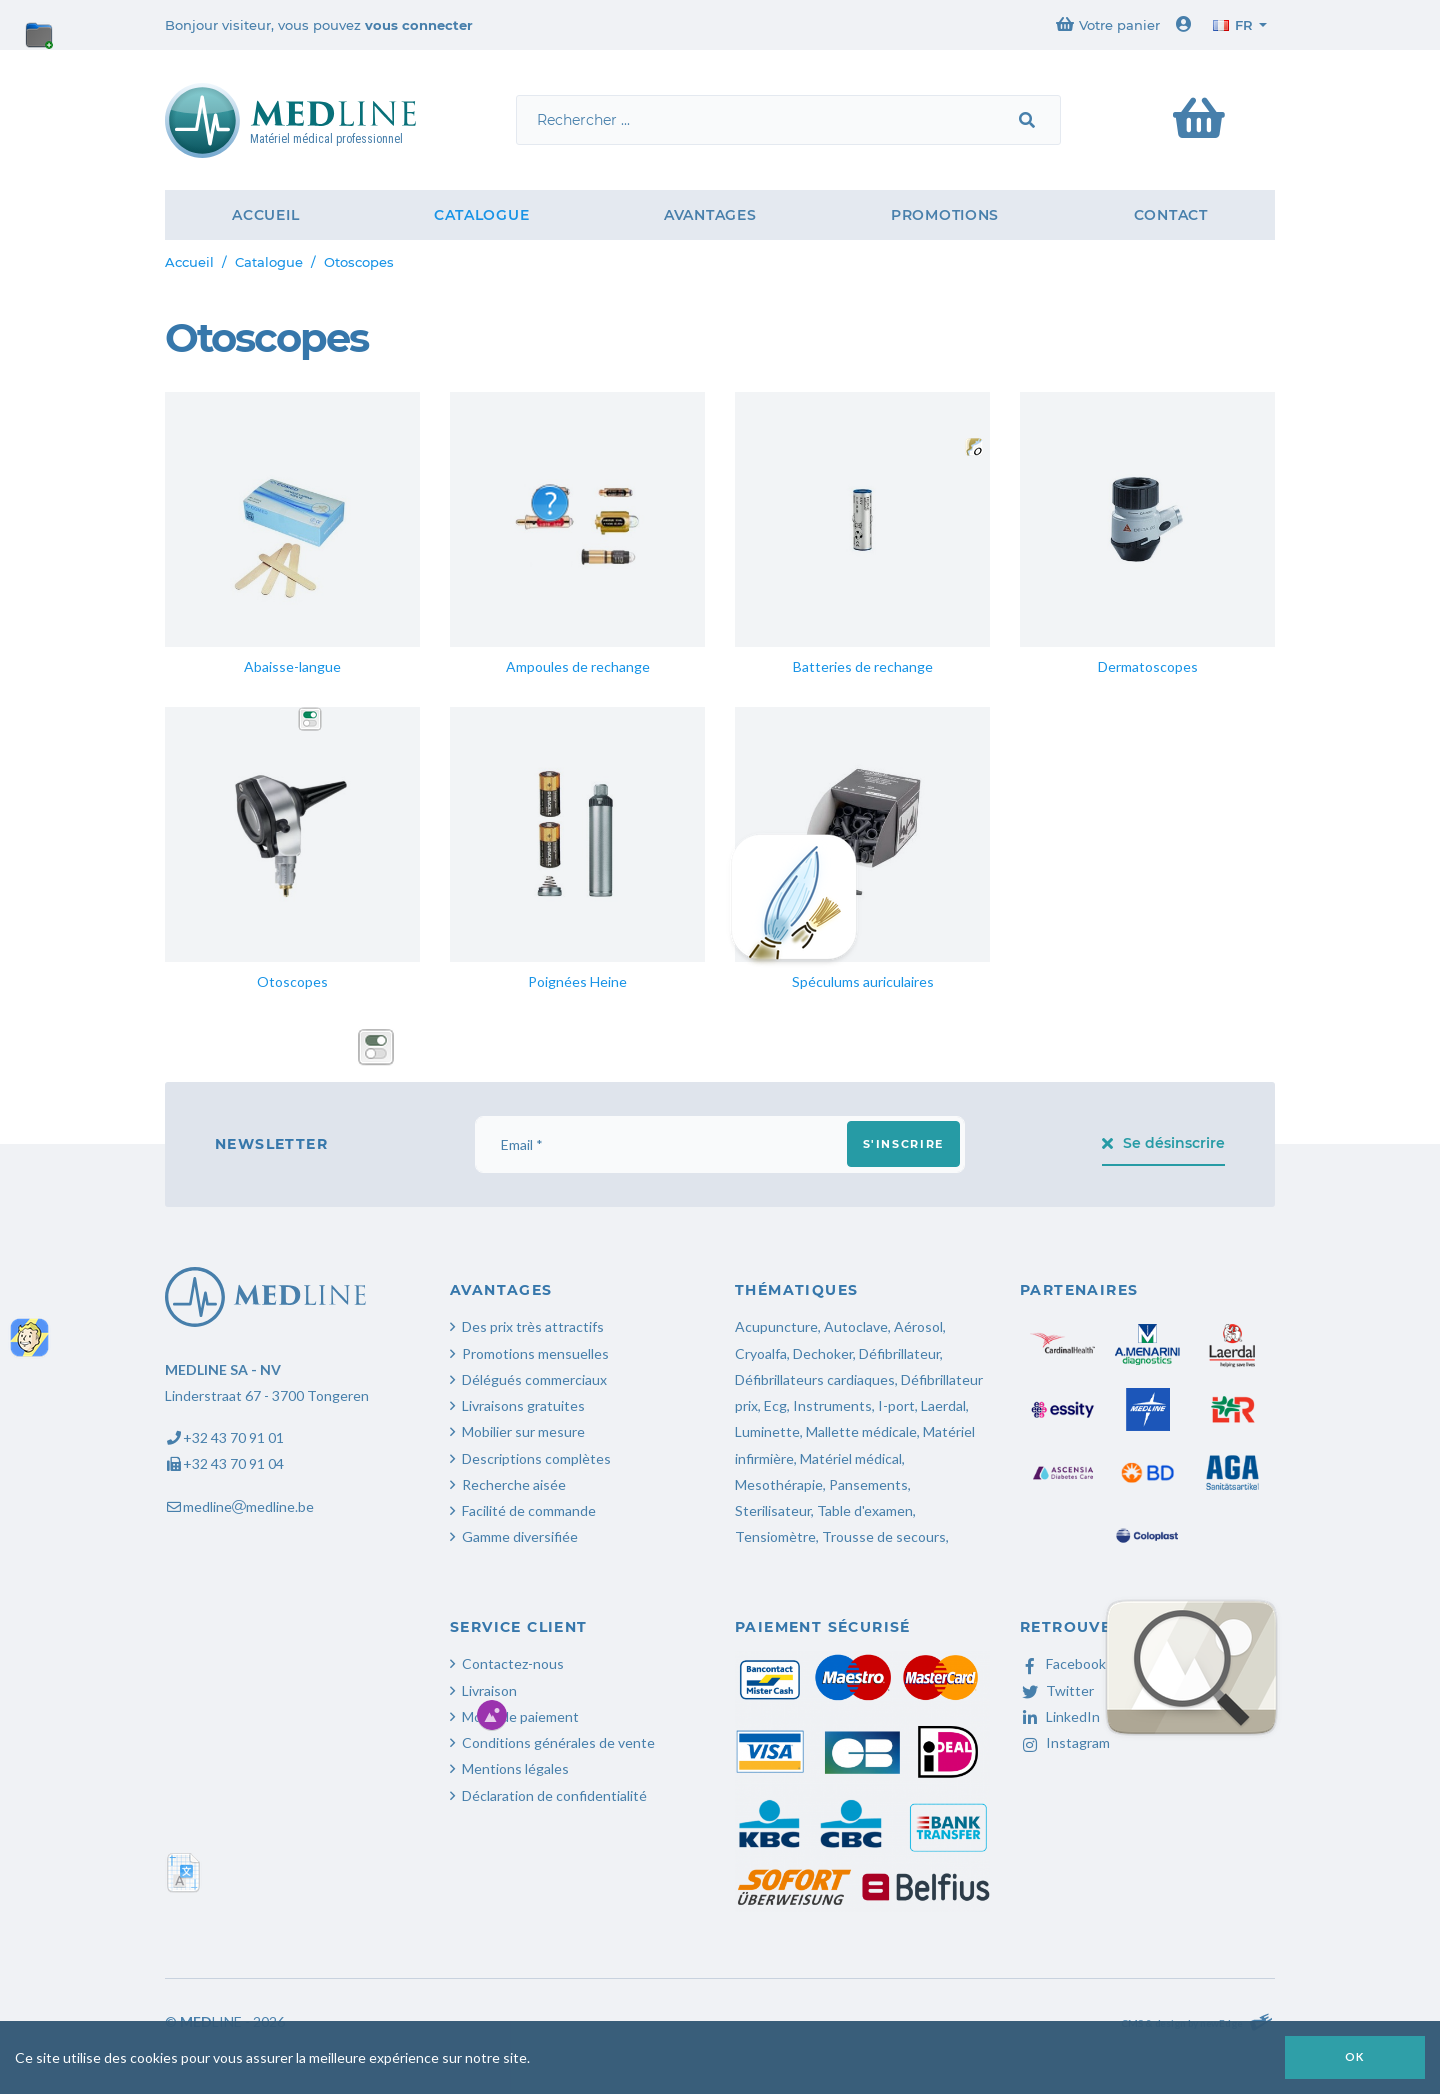 The image size is (1440, 2094). What do you see at coordinates (29, 1337) in the screenshot?
I see `launch Fallout 4 game` at bounding box center [29, 1337].